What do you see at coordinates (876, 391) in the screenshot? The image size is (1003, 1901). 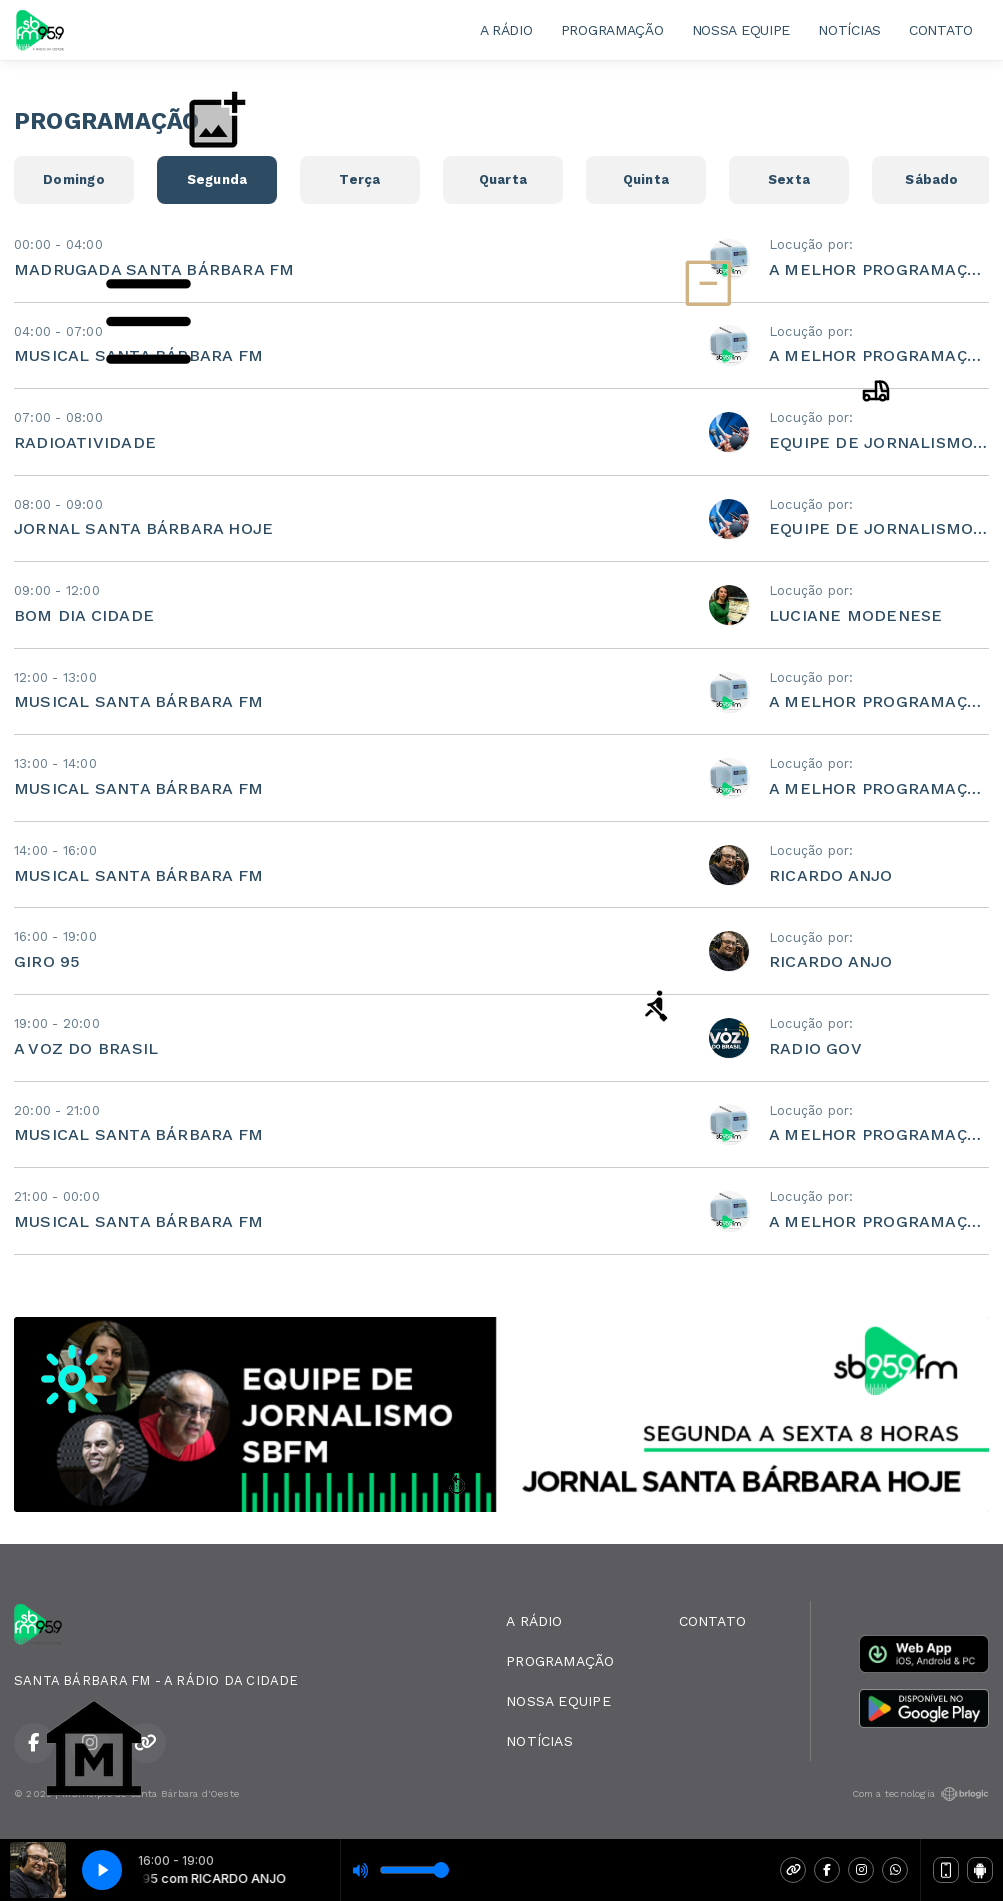 I see `track shipment or delivery status` at bounding box center [876, 391].